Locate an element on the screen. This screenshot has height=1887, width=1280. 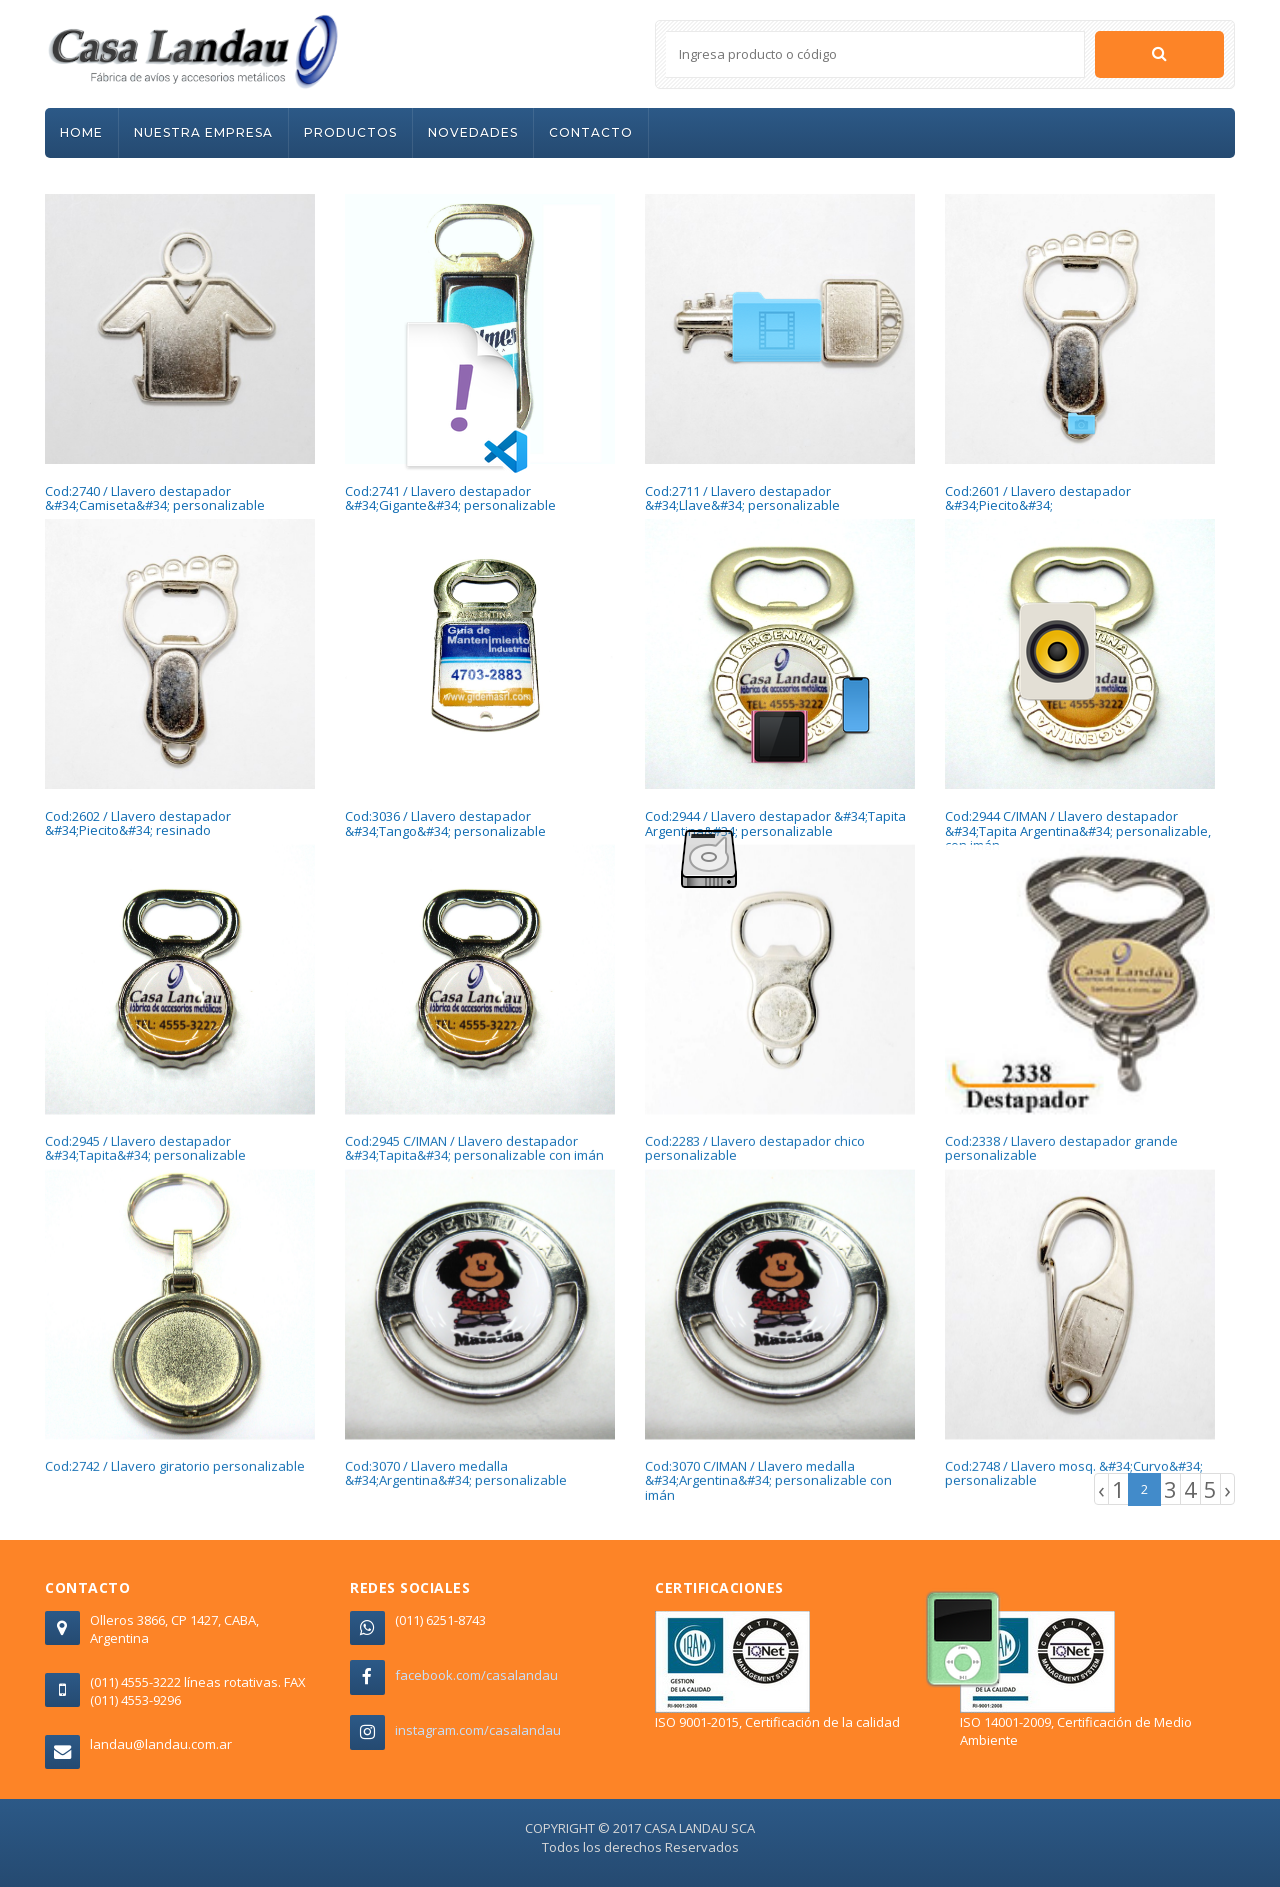
yaml file type in Visual Studio Code is located at coordinates (462, 398).